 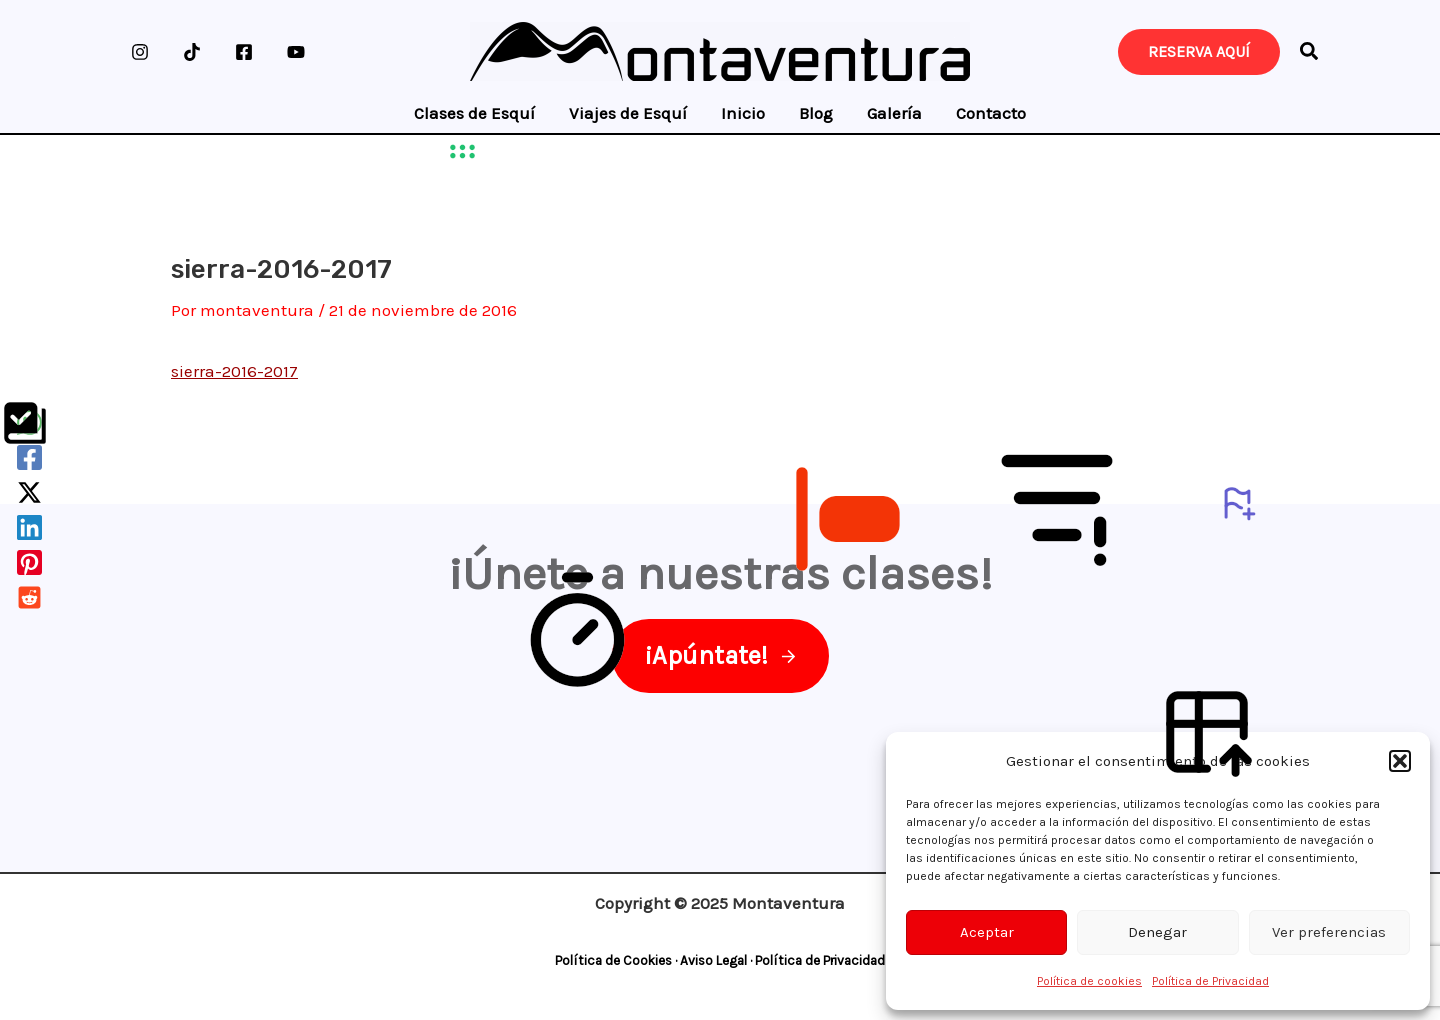 What do you see at coordinates (577, 629) in the screenshot?
I see `start or set a timer` at bounding box center [577, 629].